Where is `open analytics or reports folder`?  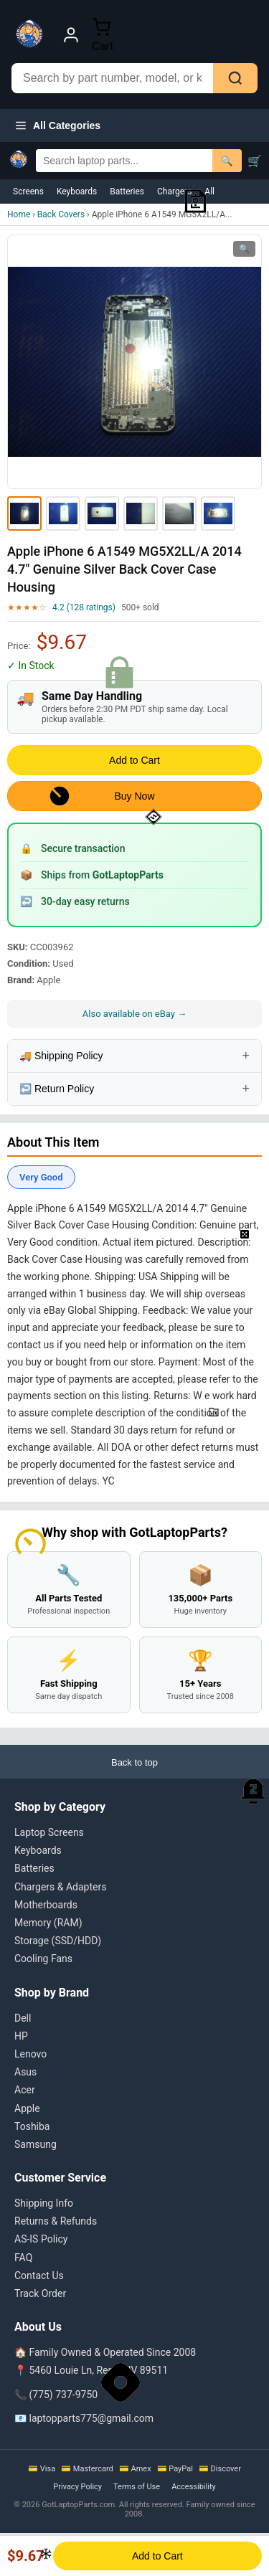
open analytics or reports folder is located at coordinates (214, 1412).